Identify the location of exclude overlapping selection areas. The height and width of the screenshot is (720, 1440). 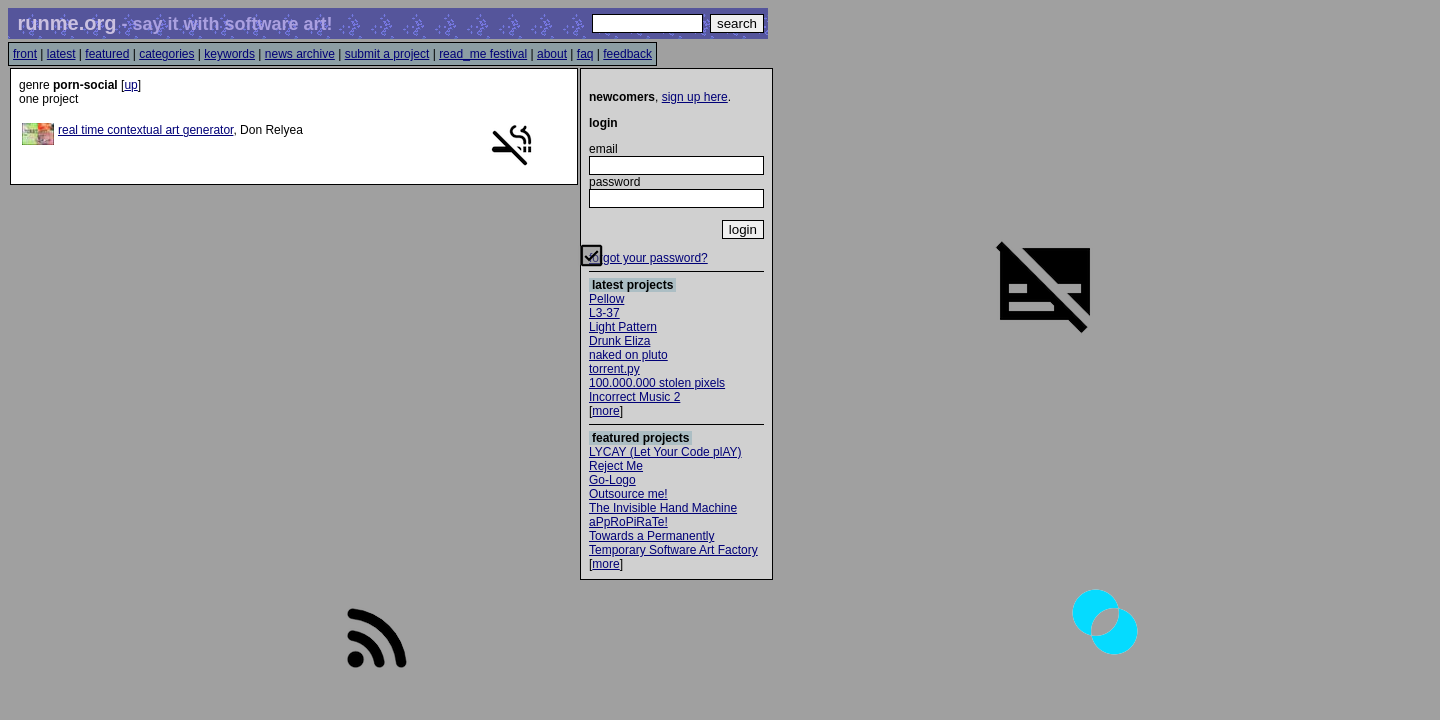
(1105, 622).